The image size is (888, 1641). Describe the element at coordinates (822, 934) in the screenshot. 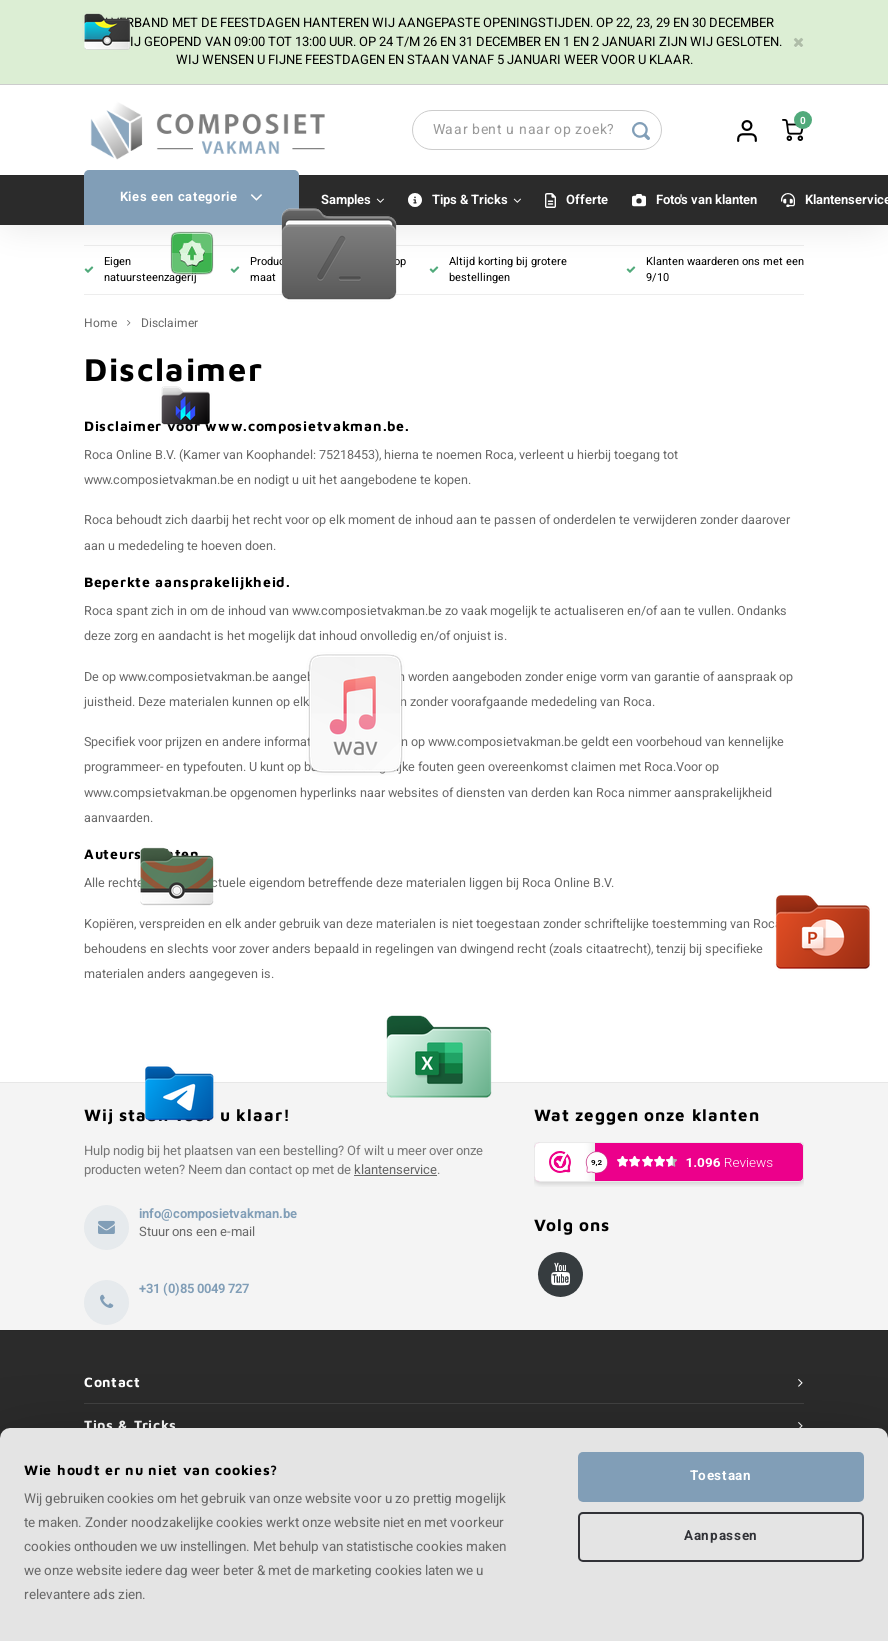

I see `open folder containing PowerPoint presentations` at that location.